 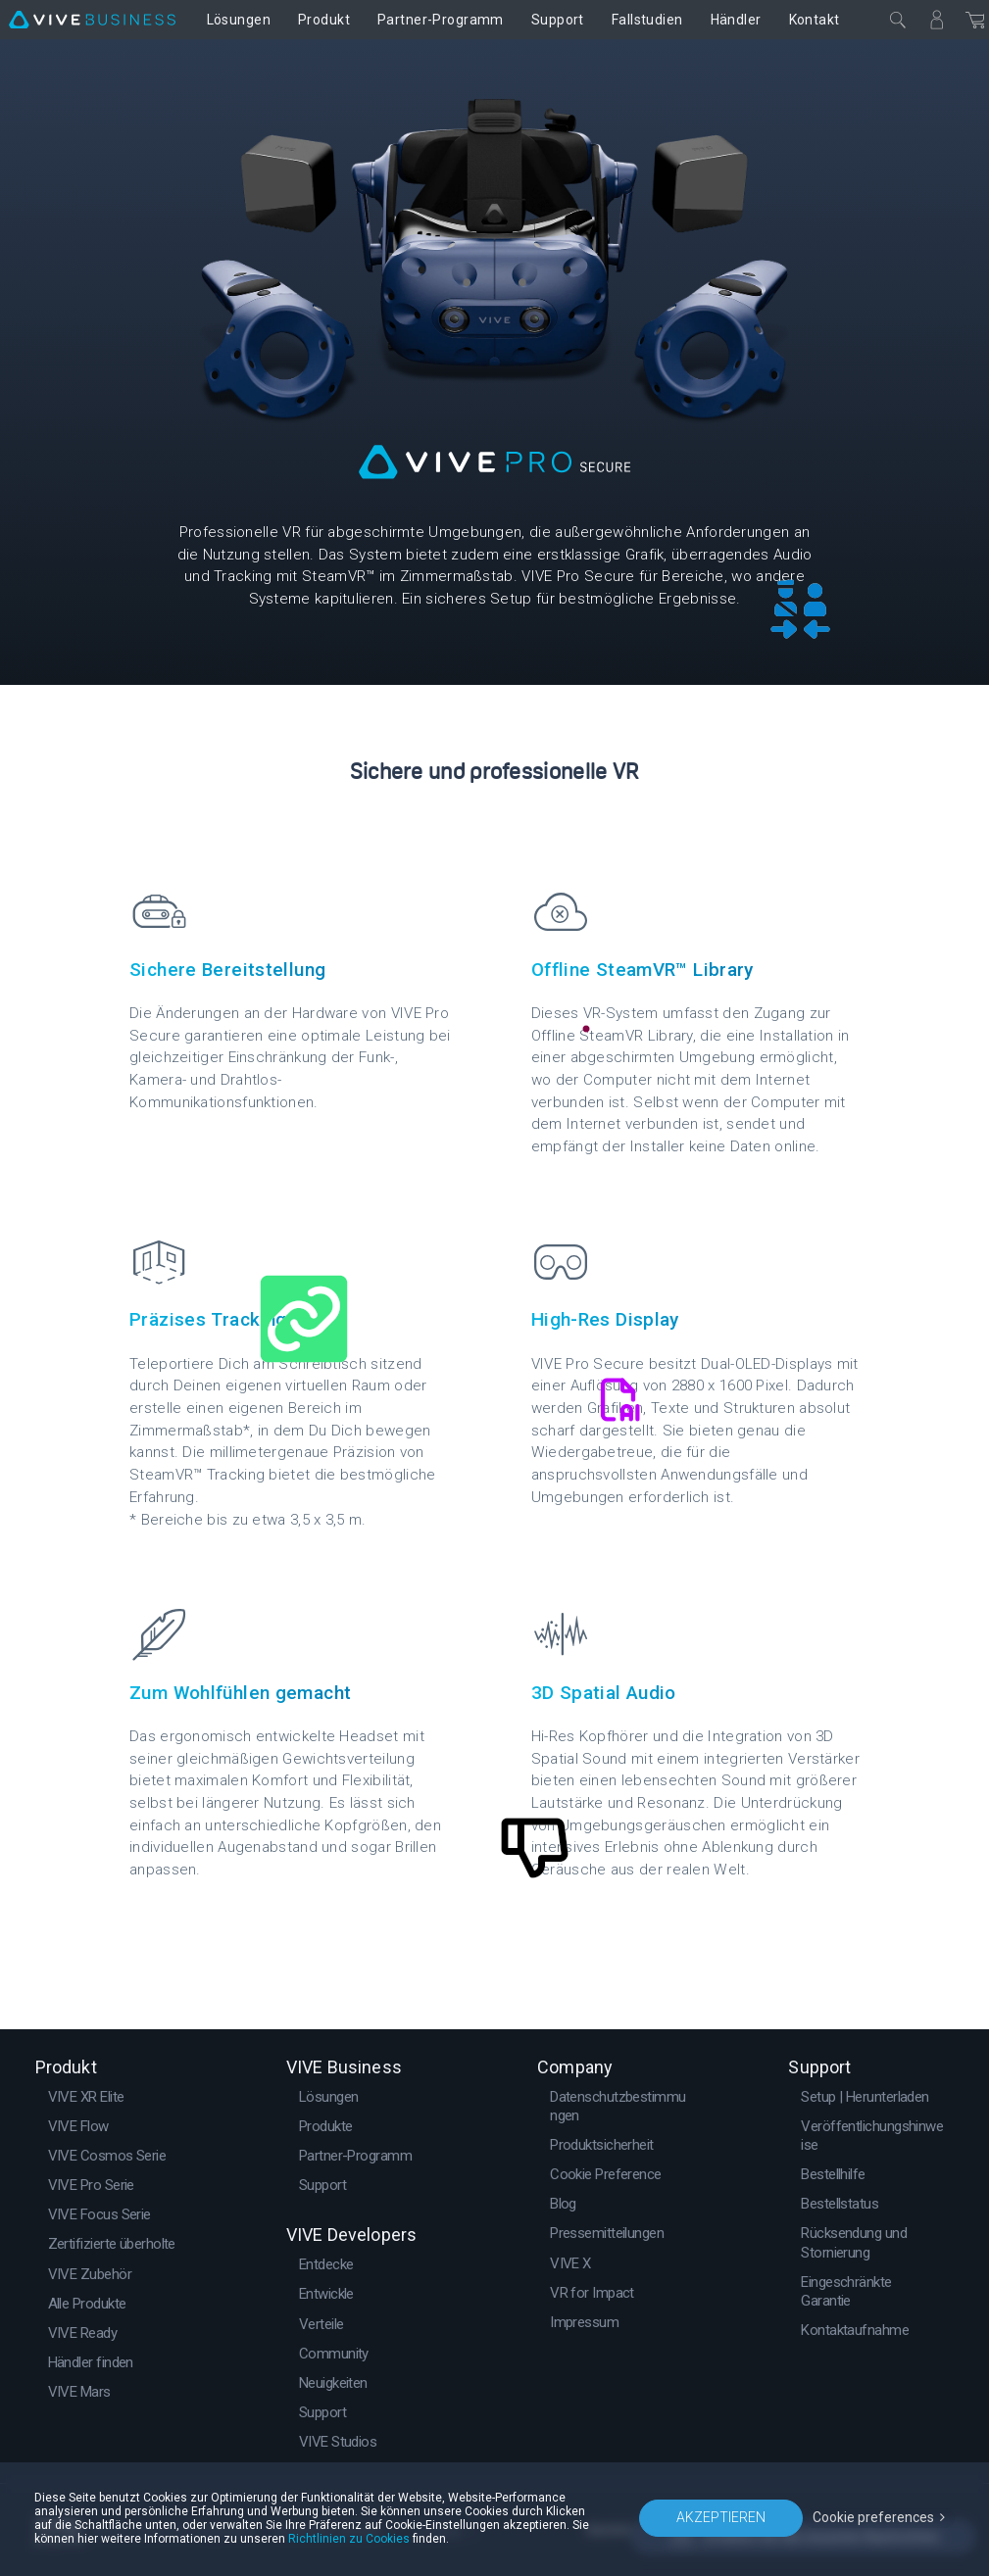 What do you see at coordinates (534, 1844) in the screenshot?
I see `dislike or downvote content` at bounding box center [534, 1844].